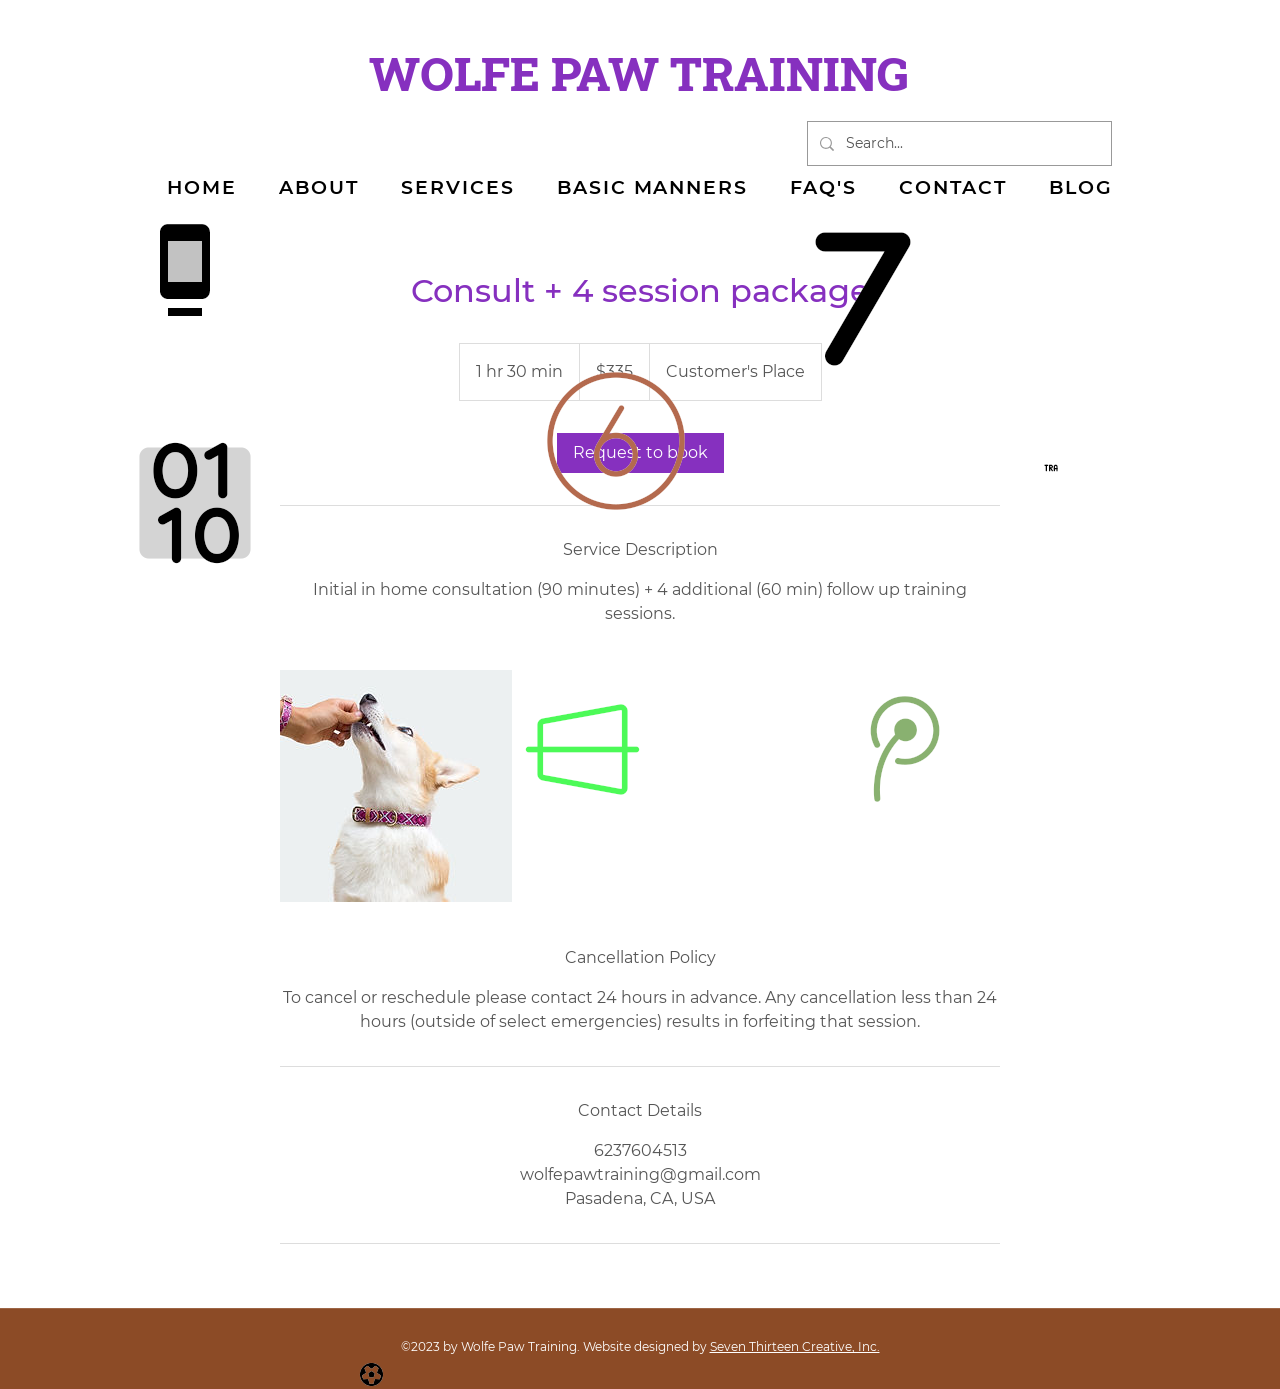  What do you see at coordinates (863, 299) in the screenshot?
I see `indicates the number seven in a list or count` at bounding box center [863, 299].